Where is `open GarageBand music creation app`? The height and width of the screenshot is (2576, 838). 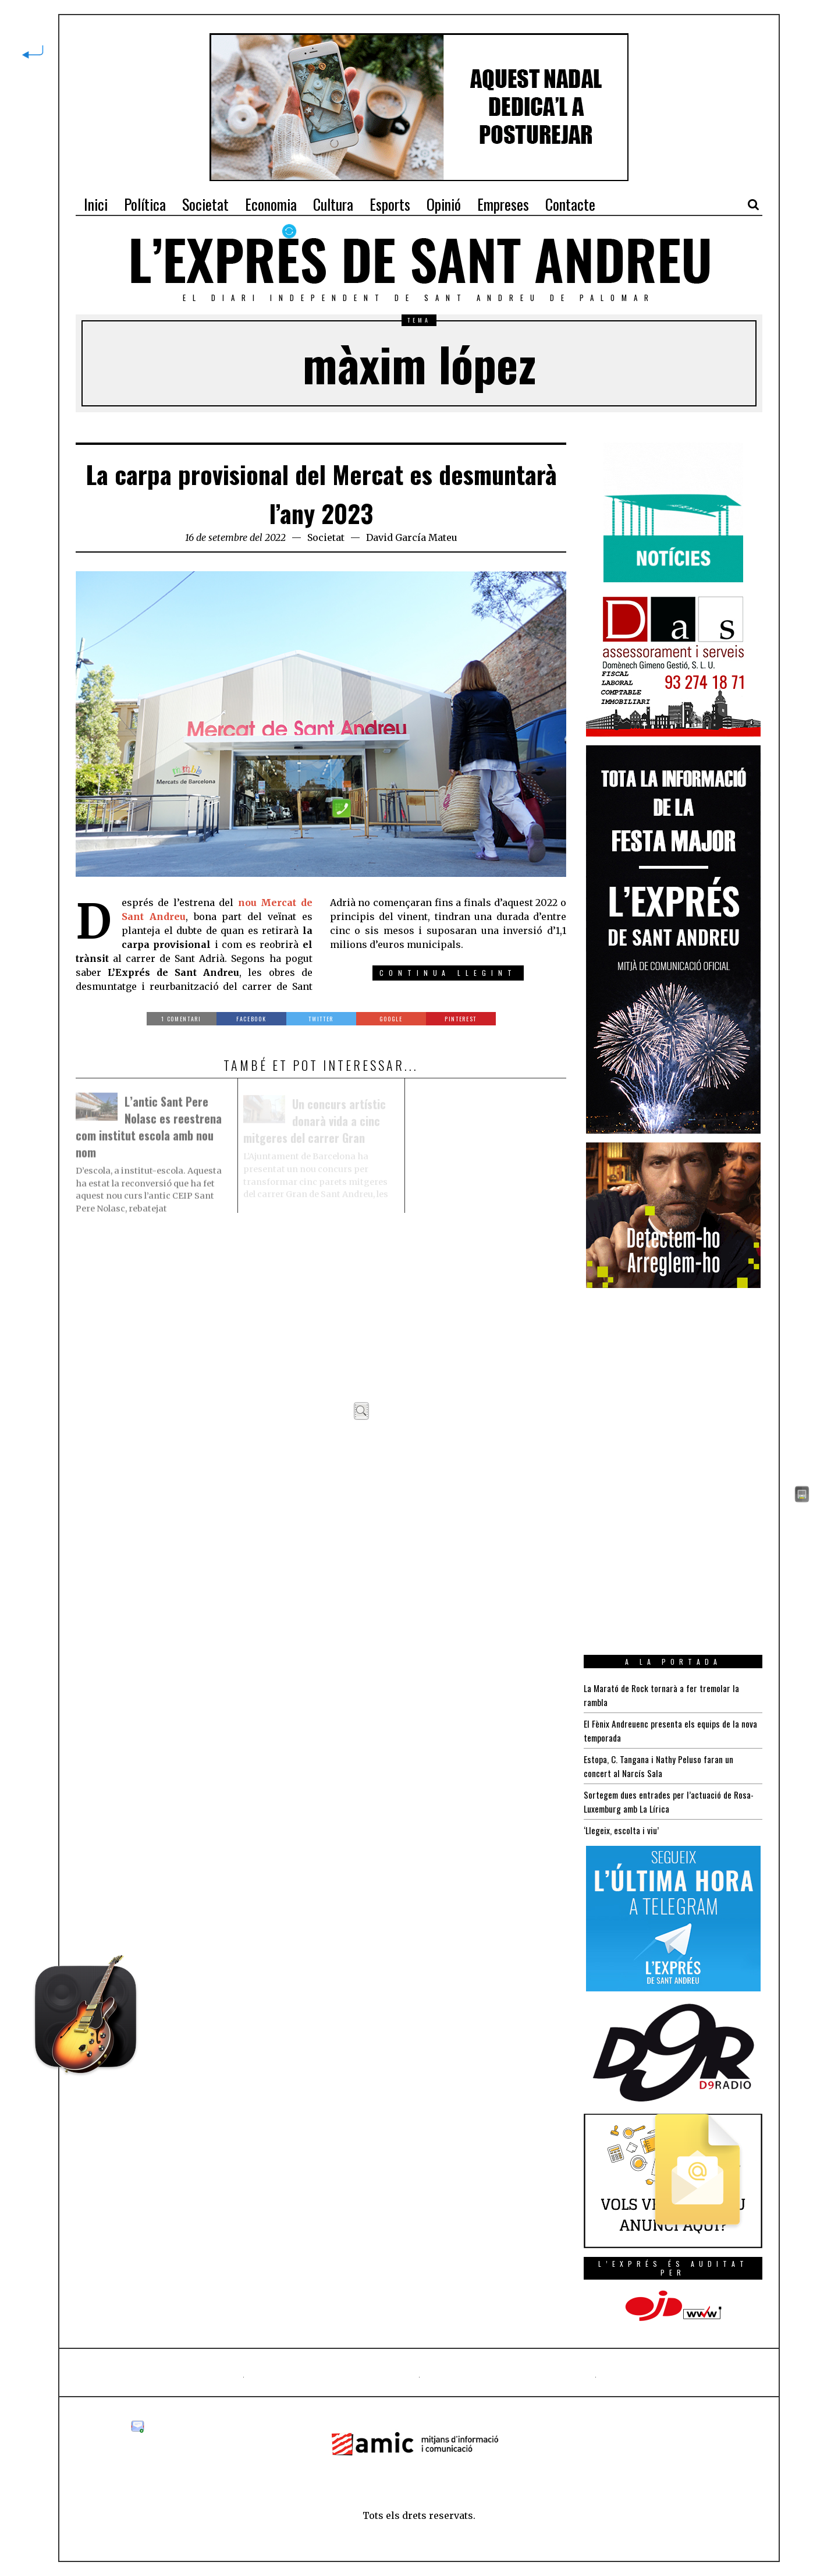 open GarageBand music creation app is located at coordinates (86, 2016).